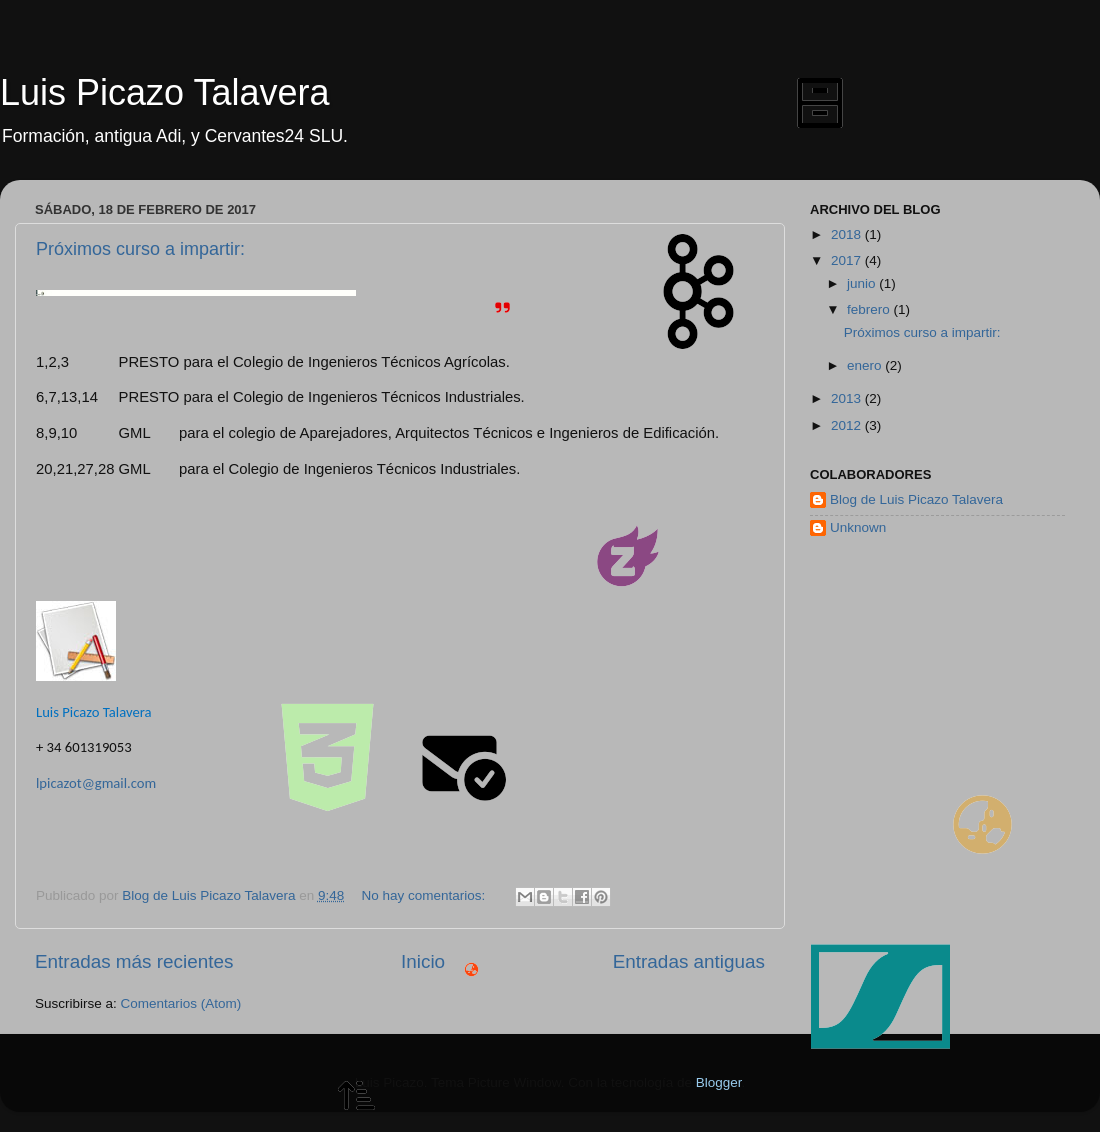 The height and width of the screenshot is (1132, 1100). Describe the element at coordinates (628, 556) in the screenshot. I see `visit ZCOOL design community` at that location.